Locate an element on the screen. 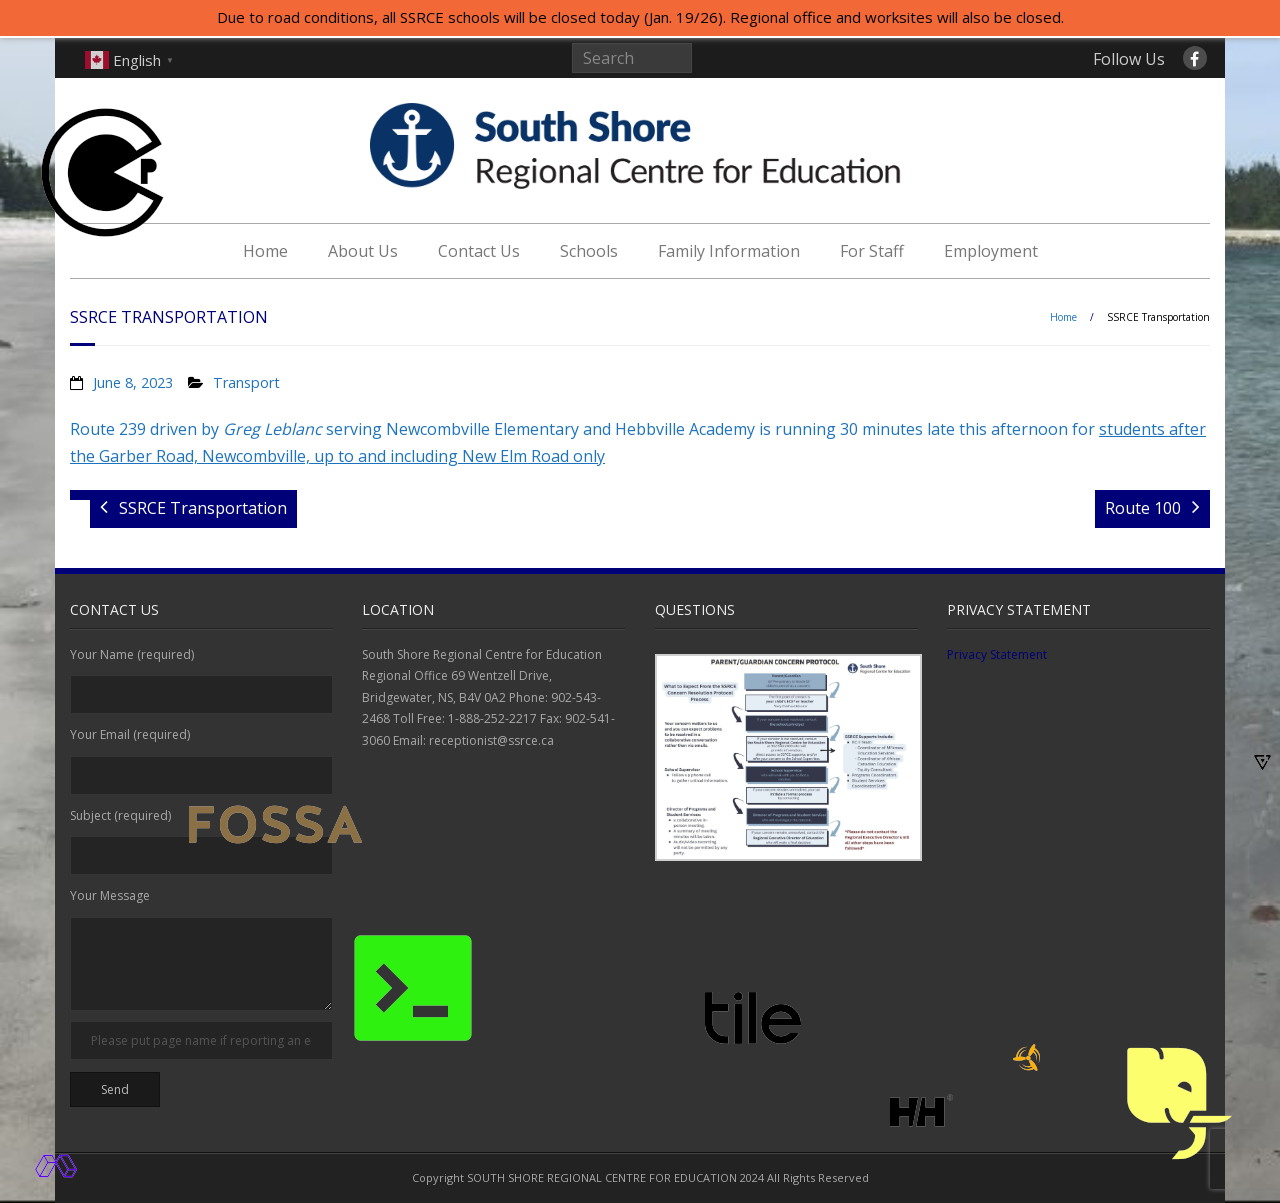 The image size is (1280, 1203). open terminal or command line interface is located at coordinates (413, 988).